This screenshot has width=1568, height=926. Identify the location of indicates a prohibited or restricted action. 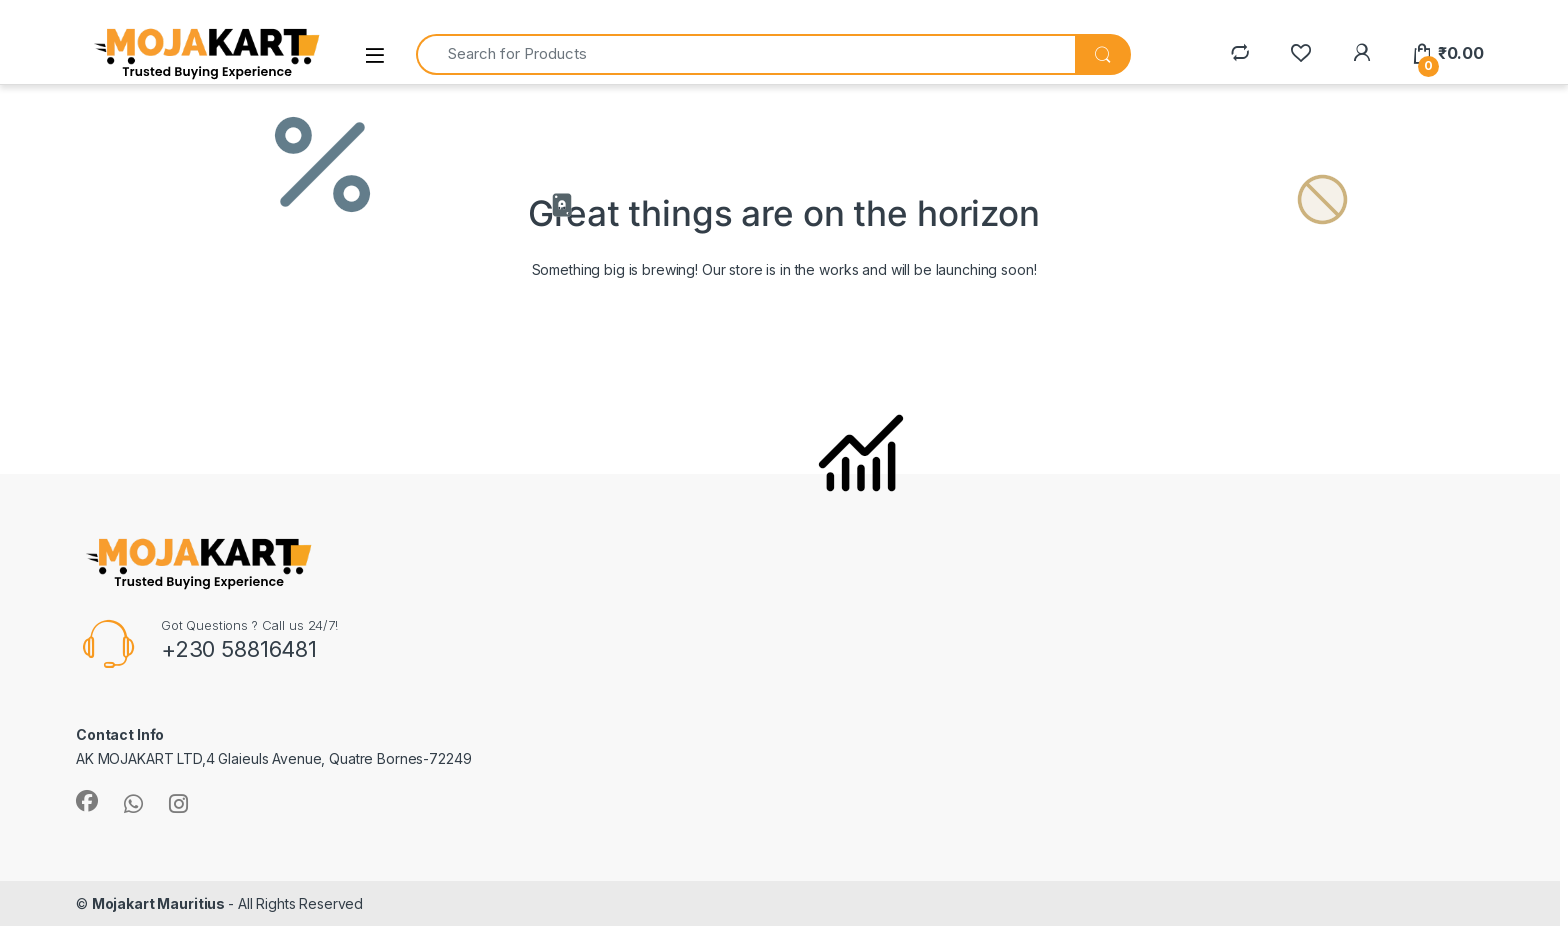
(1322, 199).